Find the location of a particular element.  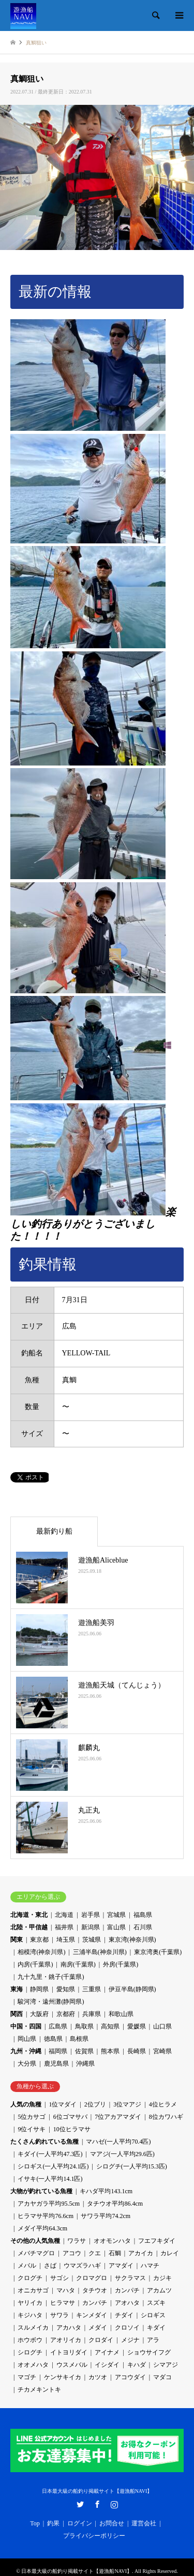

open google drive is located at coordinates (44, 1708).